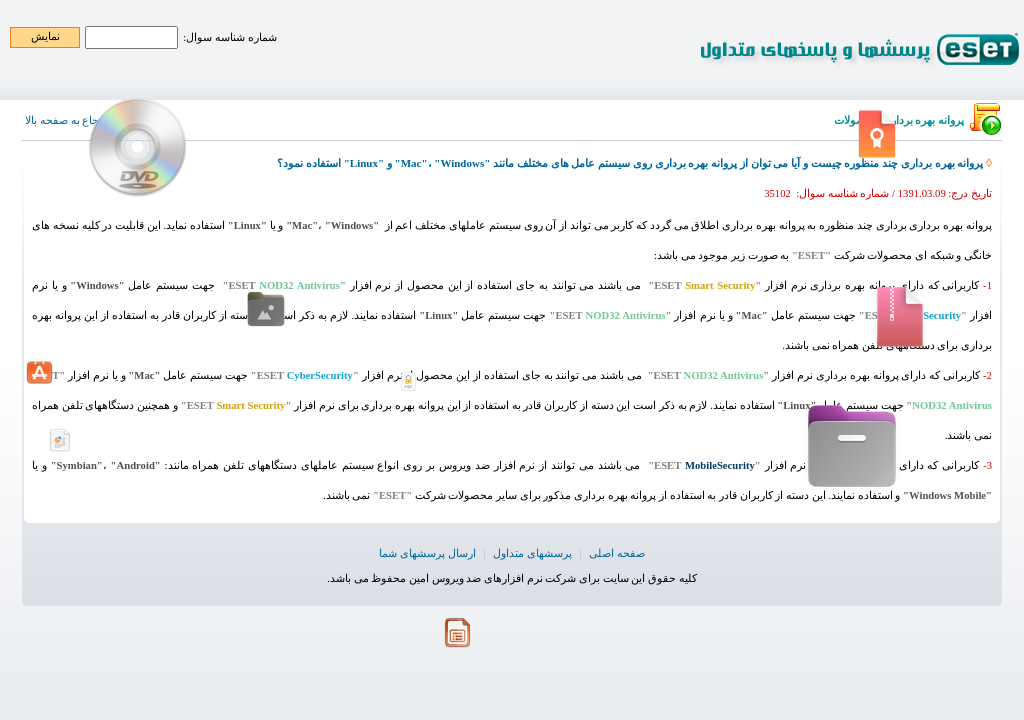 Image resolution: width=1024 pixels, height=720 pixels. I want to click on open the software center to browse and install applications, so click(39, 372).